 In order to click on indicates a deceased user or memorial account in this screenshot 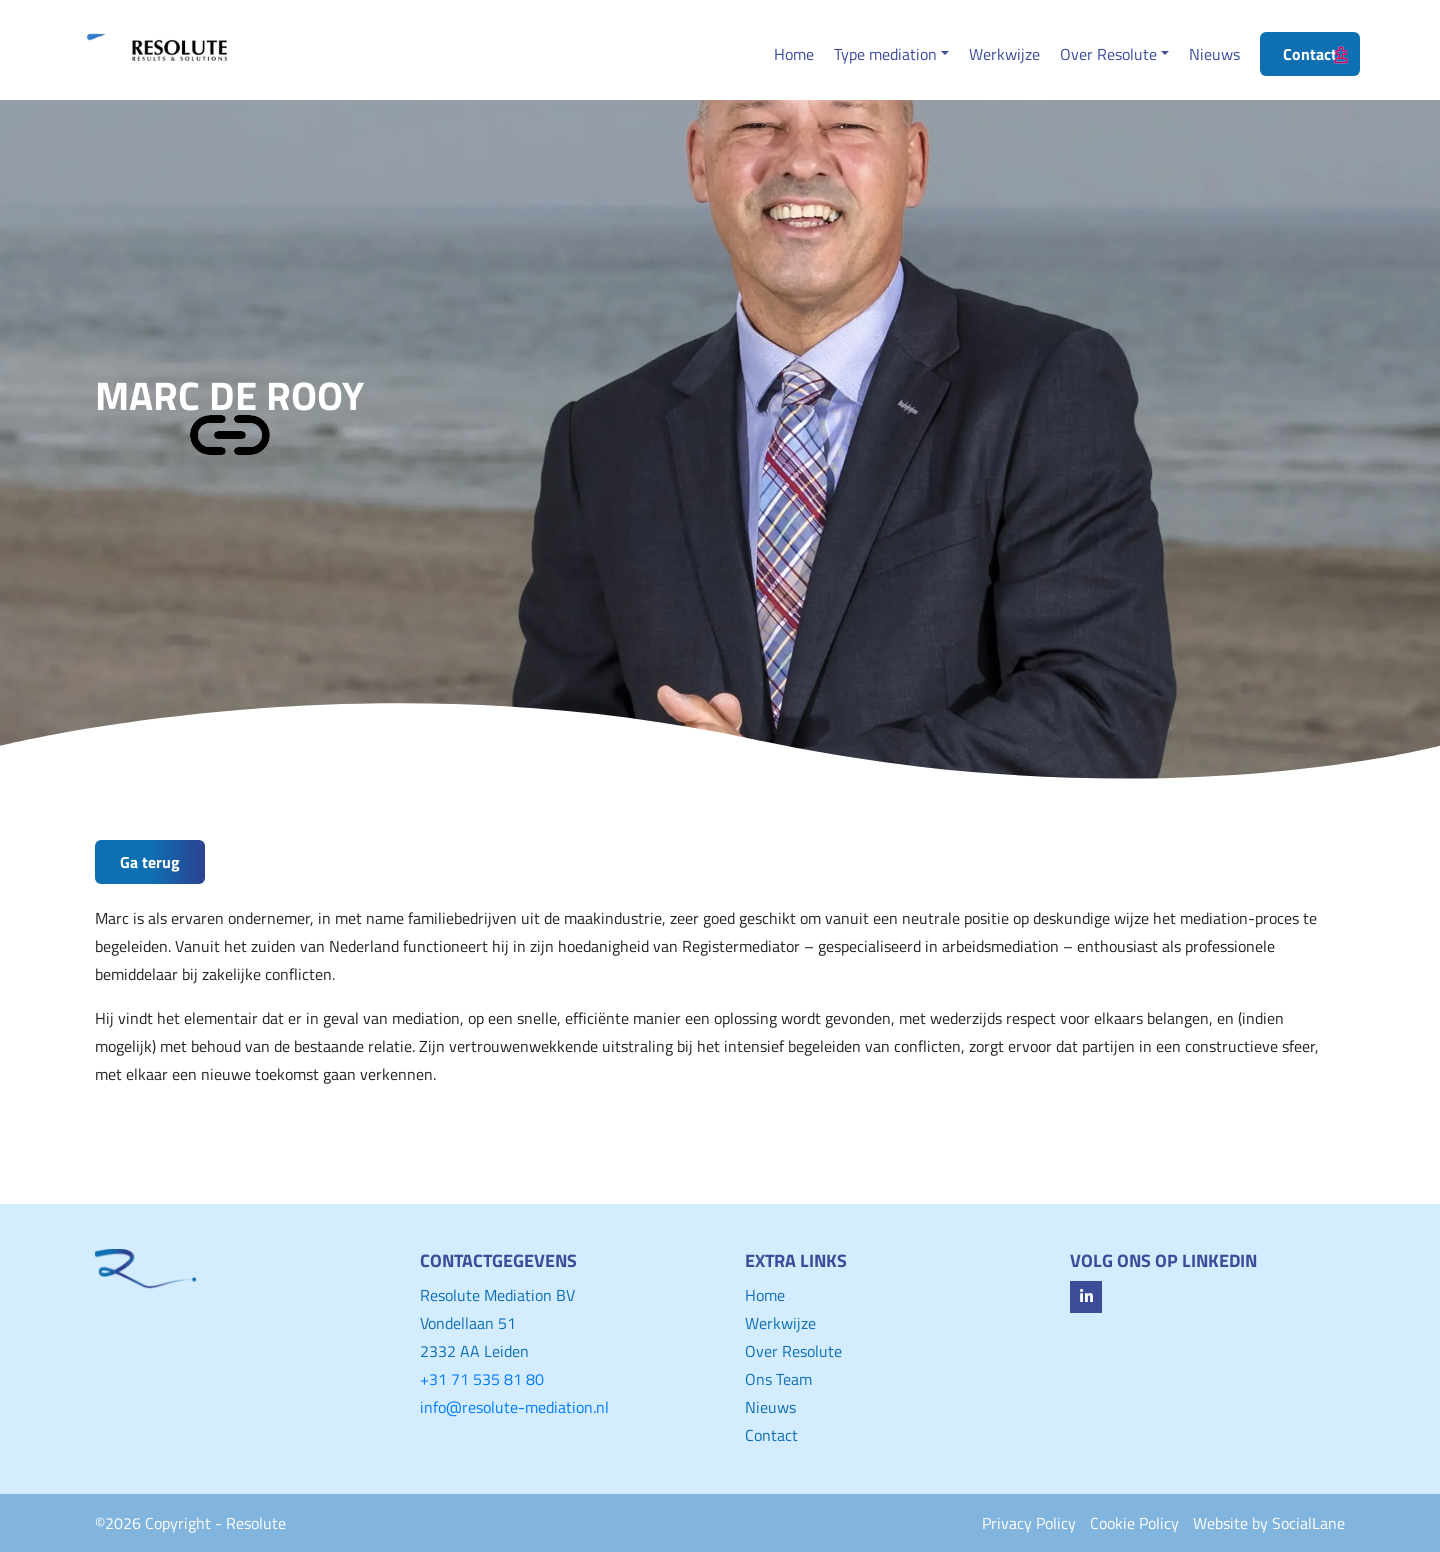, I will do `click(1341, 55)`.